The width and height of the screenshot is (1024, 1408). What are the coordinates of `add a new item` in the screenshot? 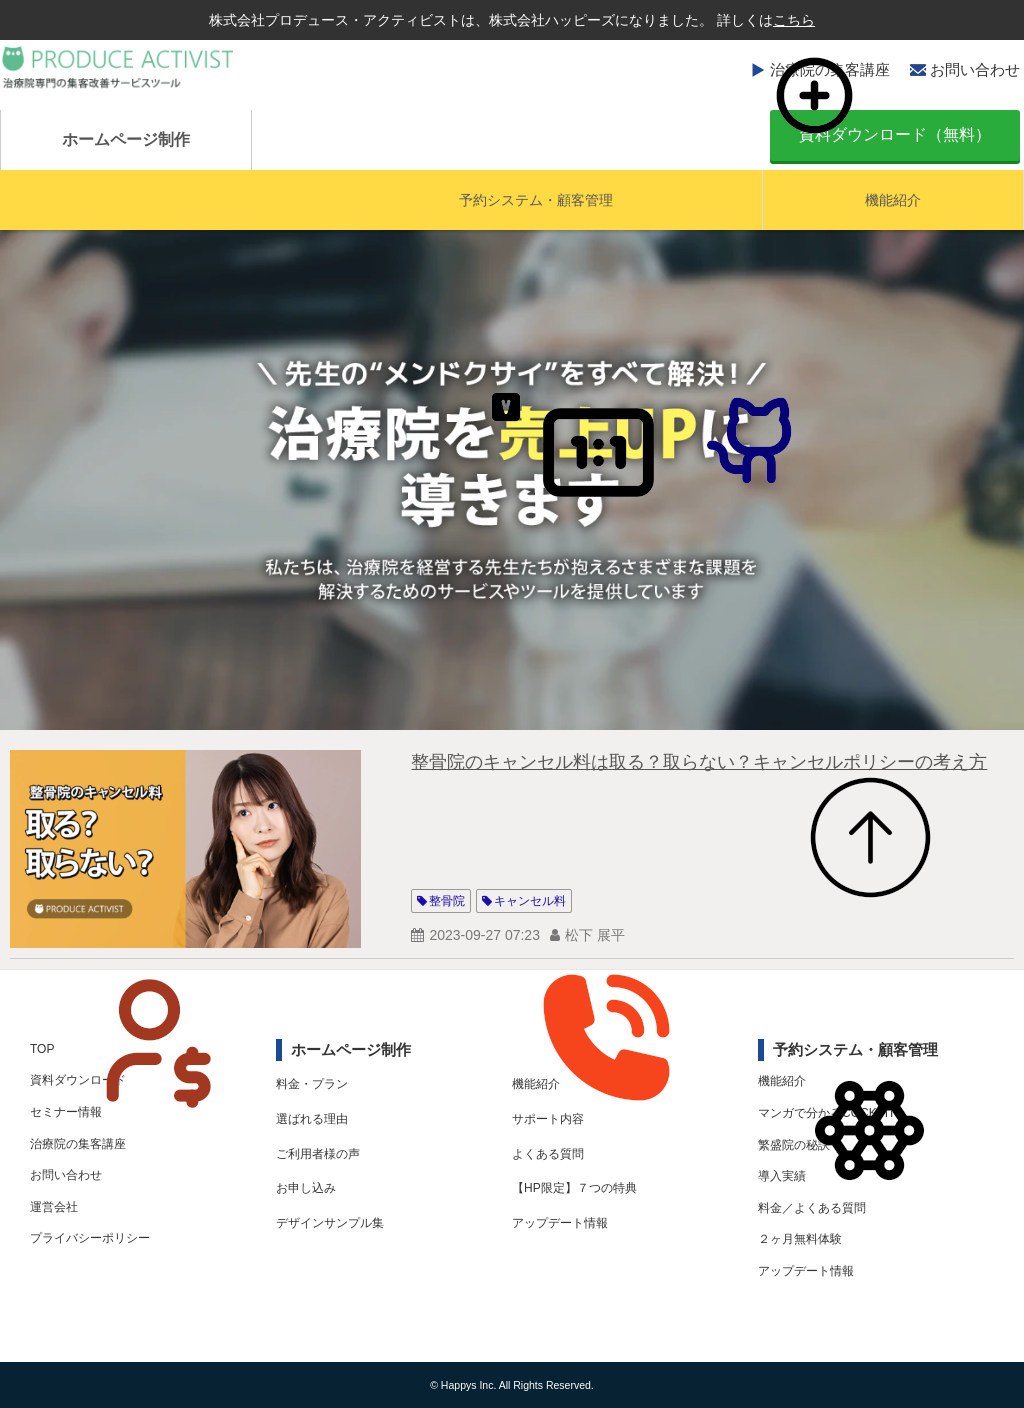 It's located at (814, 95).